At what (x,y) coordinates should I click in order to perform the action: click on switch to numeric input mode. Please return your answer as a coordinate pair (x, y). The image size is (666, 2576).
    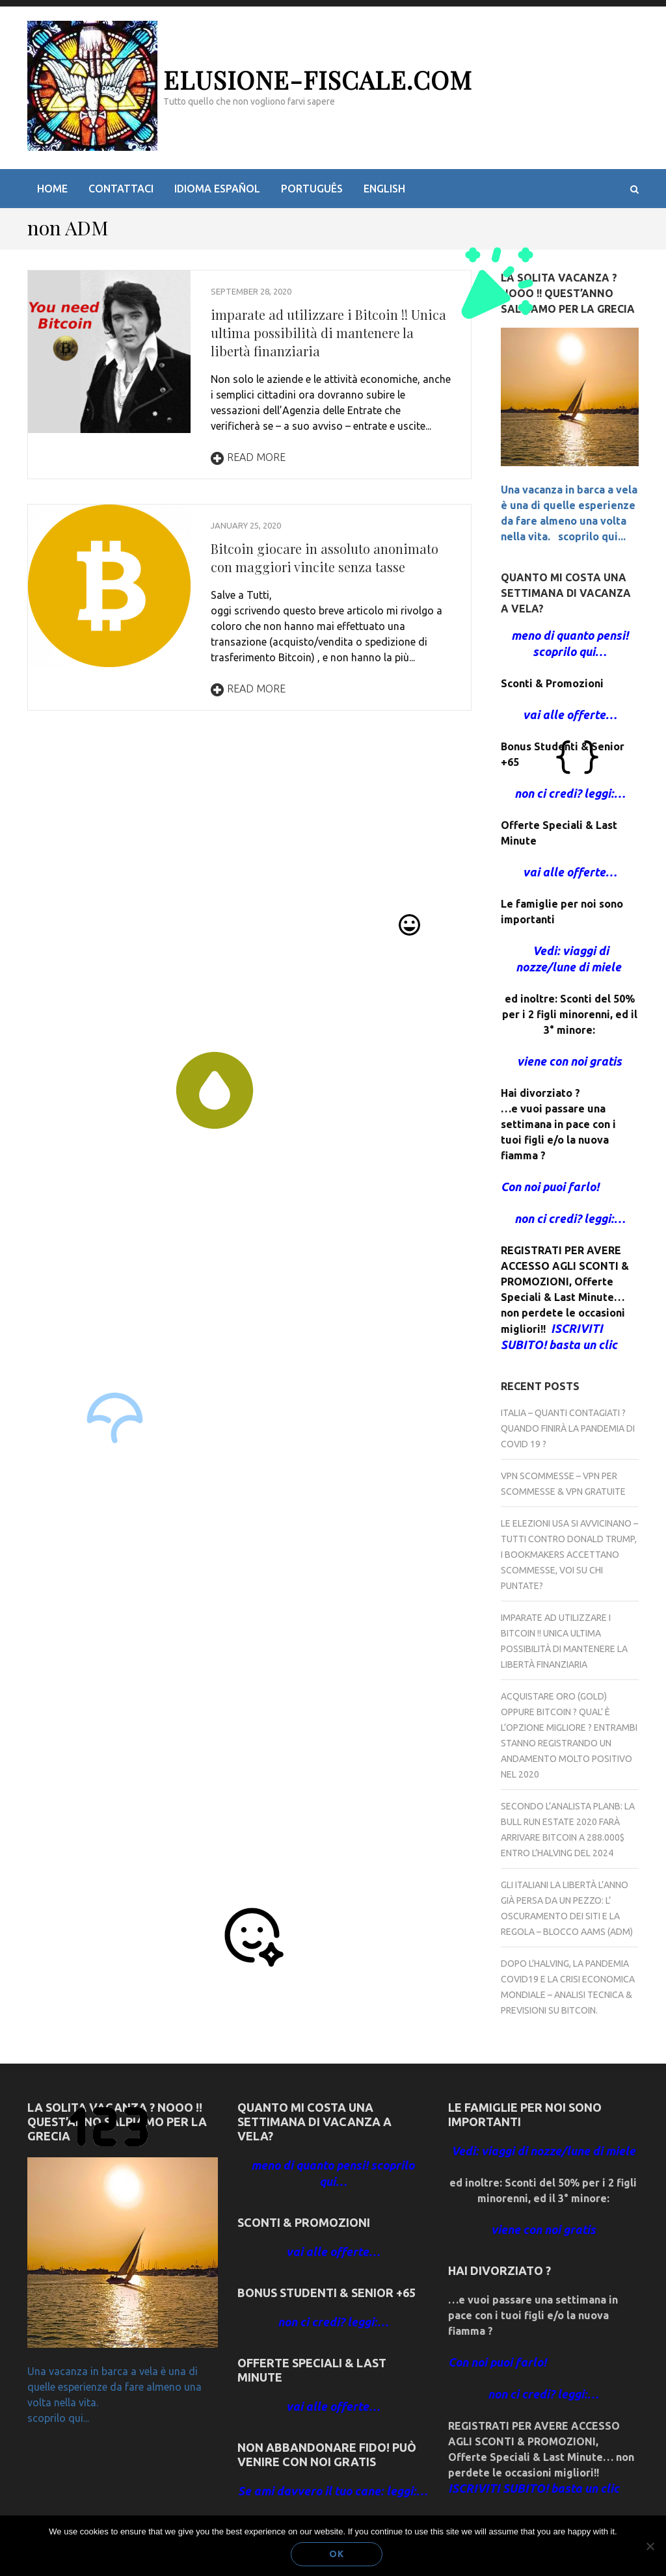
    Looking at the image, I should click on (109, 2127).